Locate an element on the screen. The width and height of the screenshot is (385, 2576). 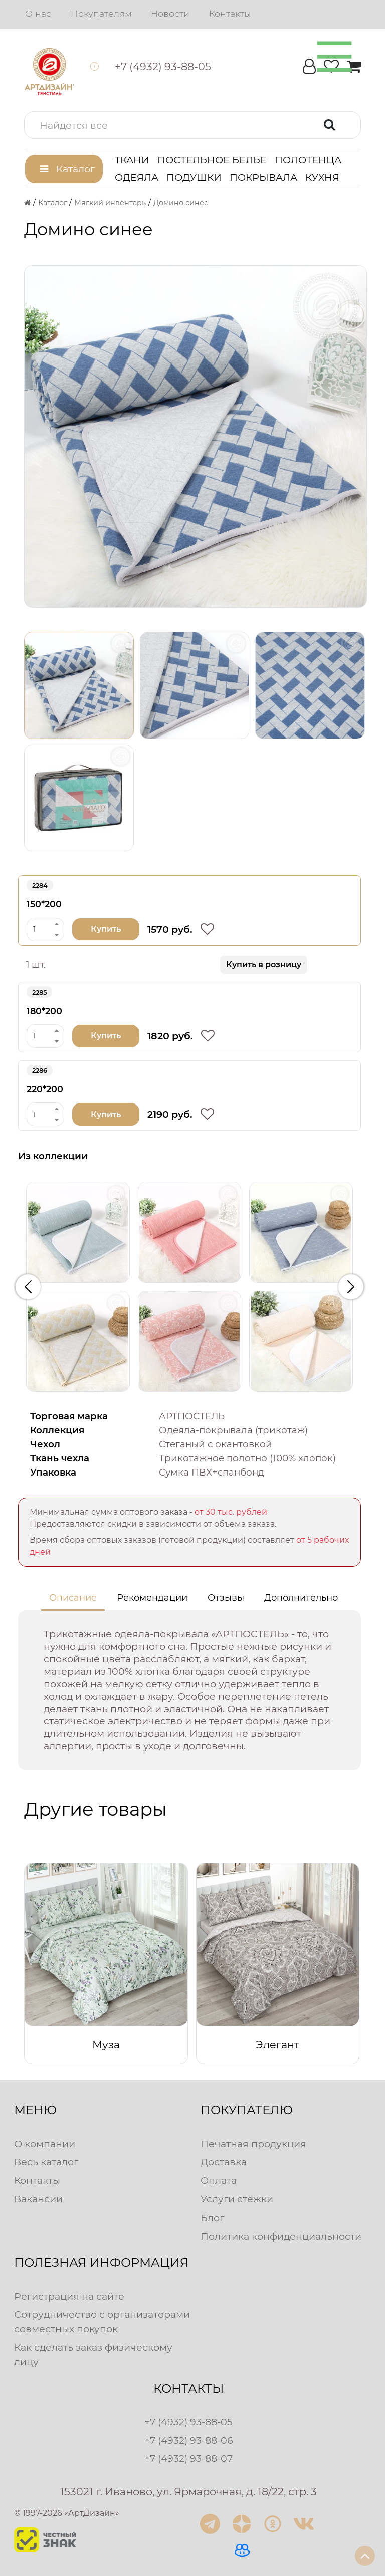
open microsoft copilot ai assistant is located at coordinates (242, 2550).